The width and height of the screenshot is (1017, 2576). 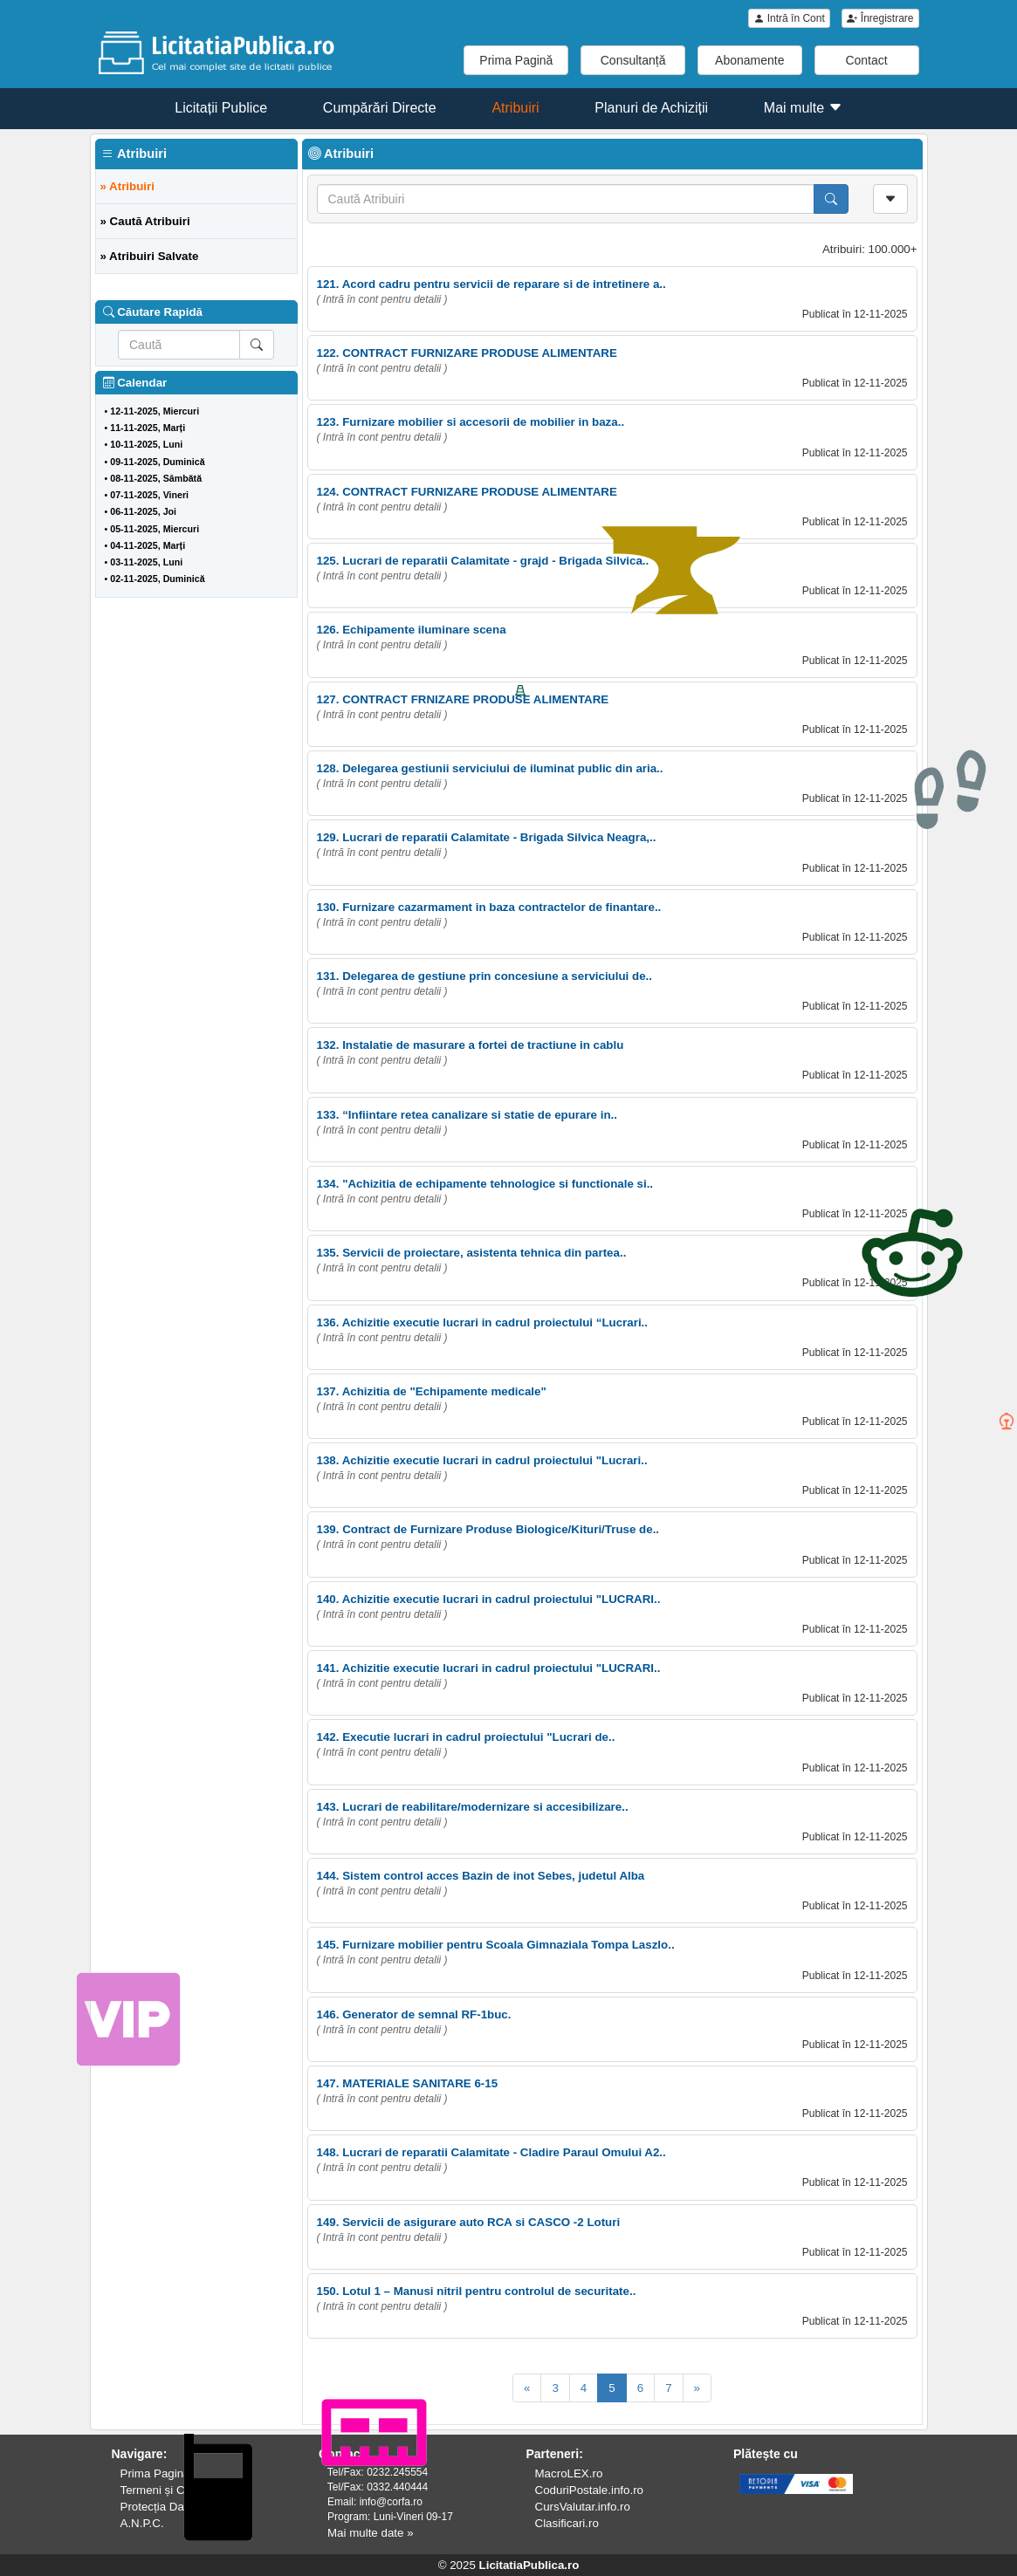 I want to click on open the Reddit app, so click(x=912, y=1251).